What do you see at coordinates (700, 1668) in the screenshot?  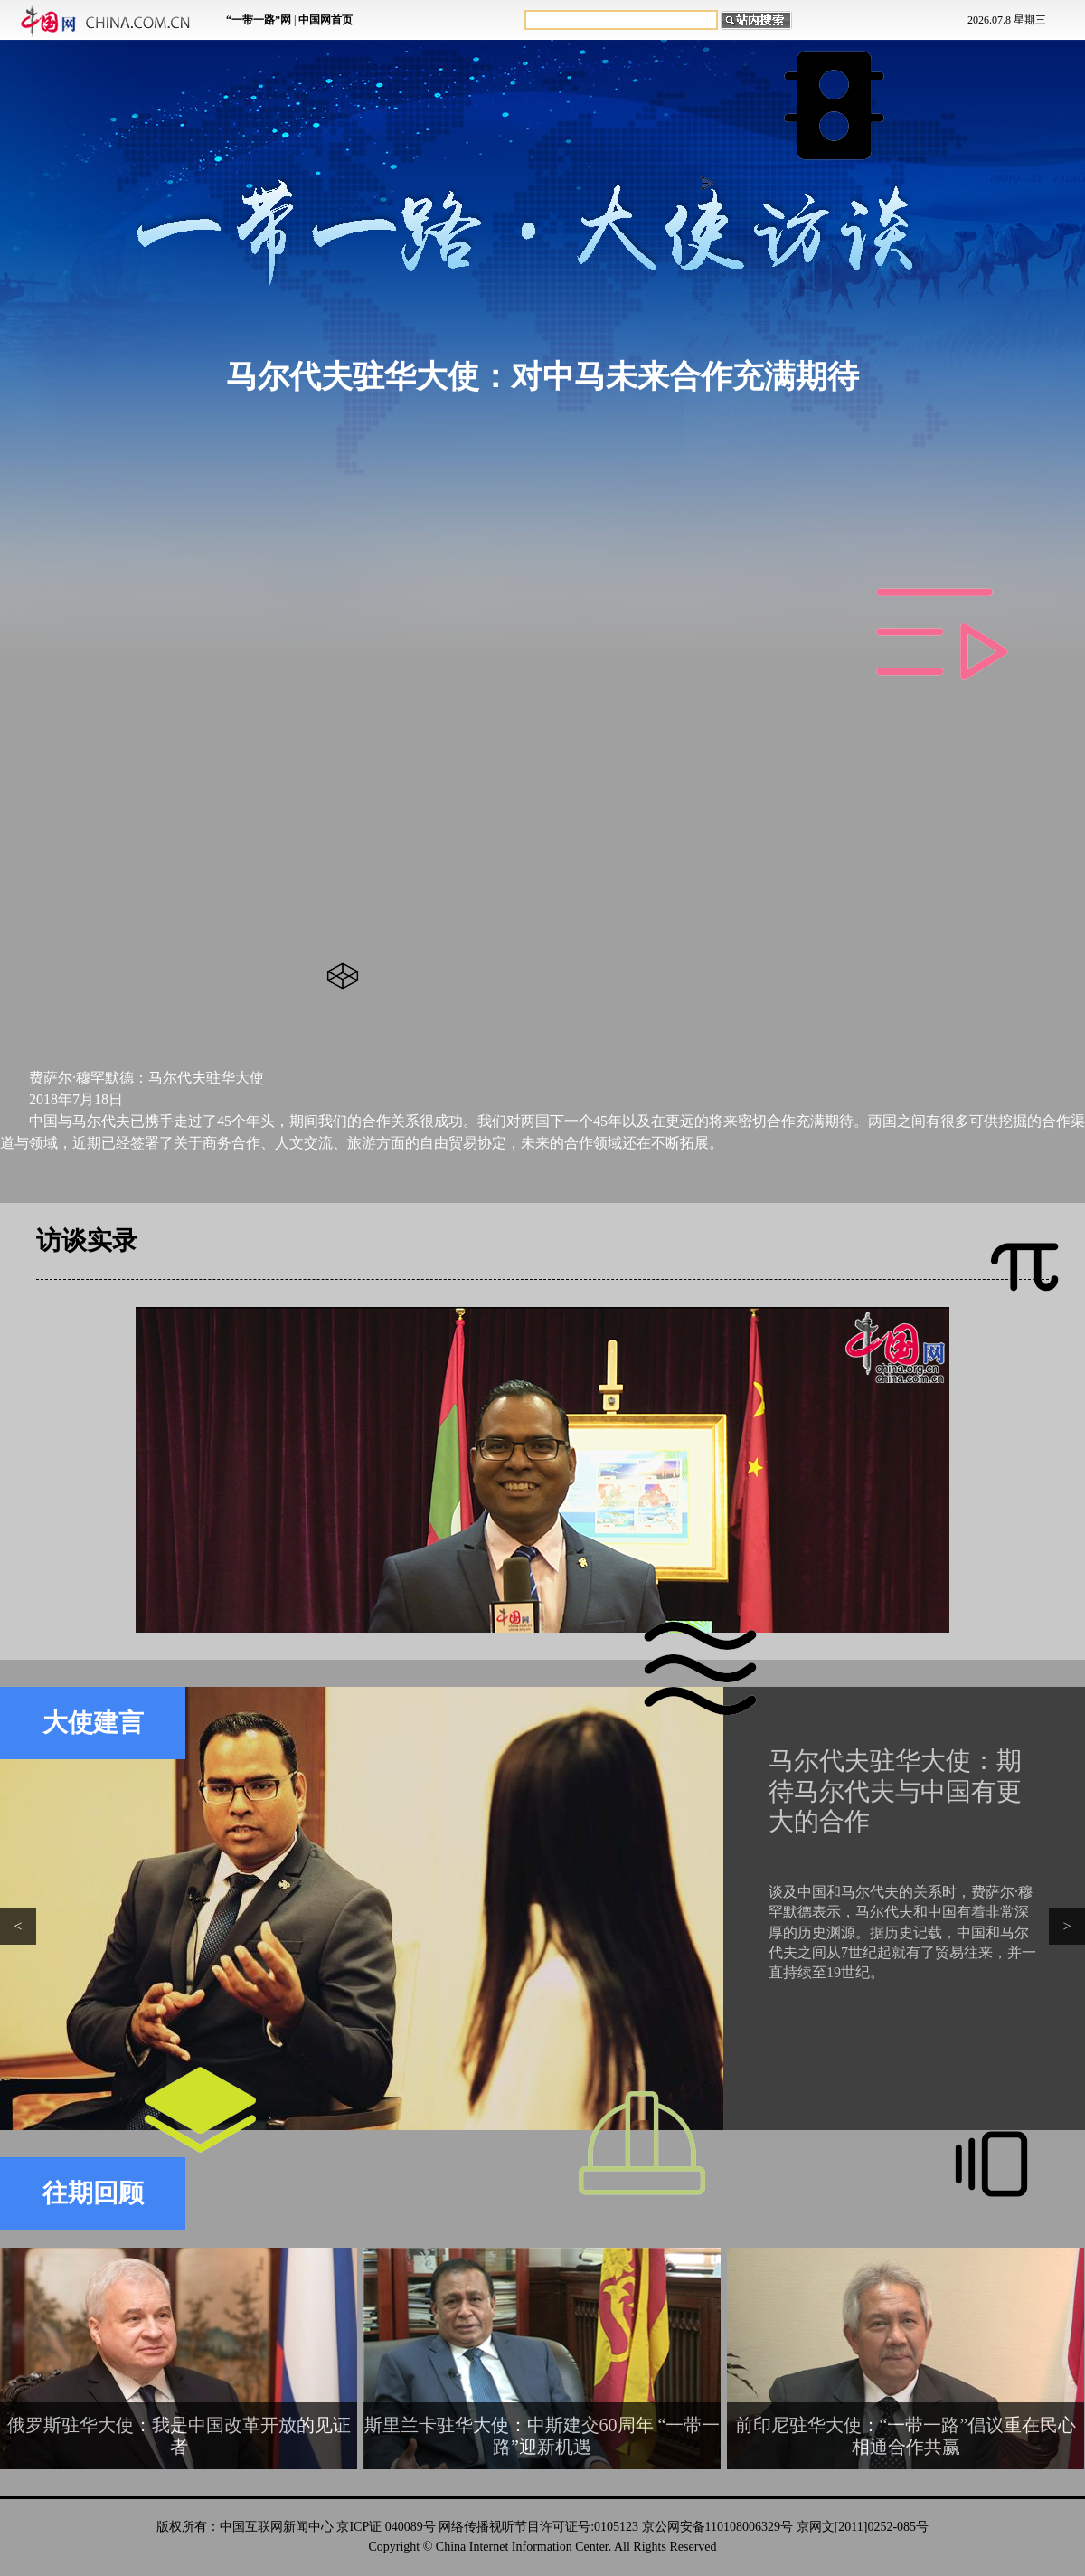 I see `indicates water or aquatic features` at bounding box center [700, 1668].